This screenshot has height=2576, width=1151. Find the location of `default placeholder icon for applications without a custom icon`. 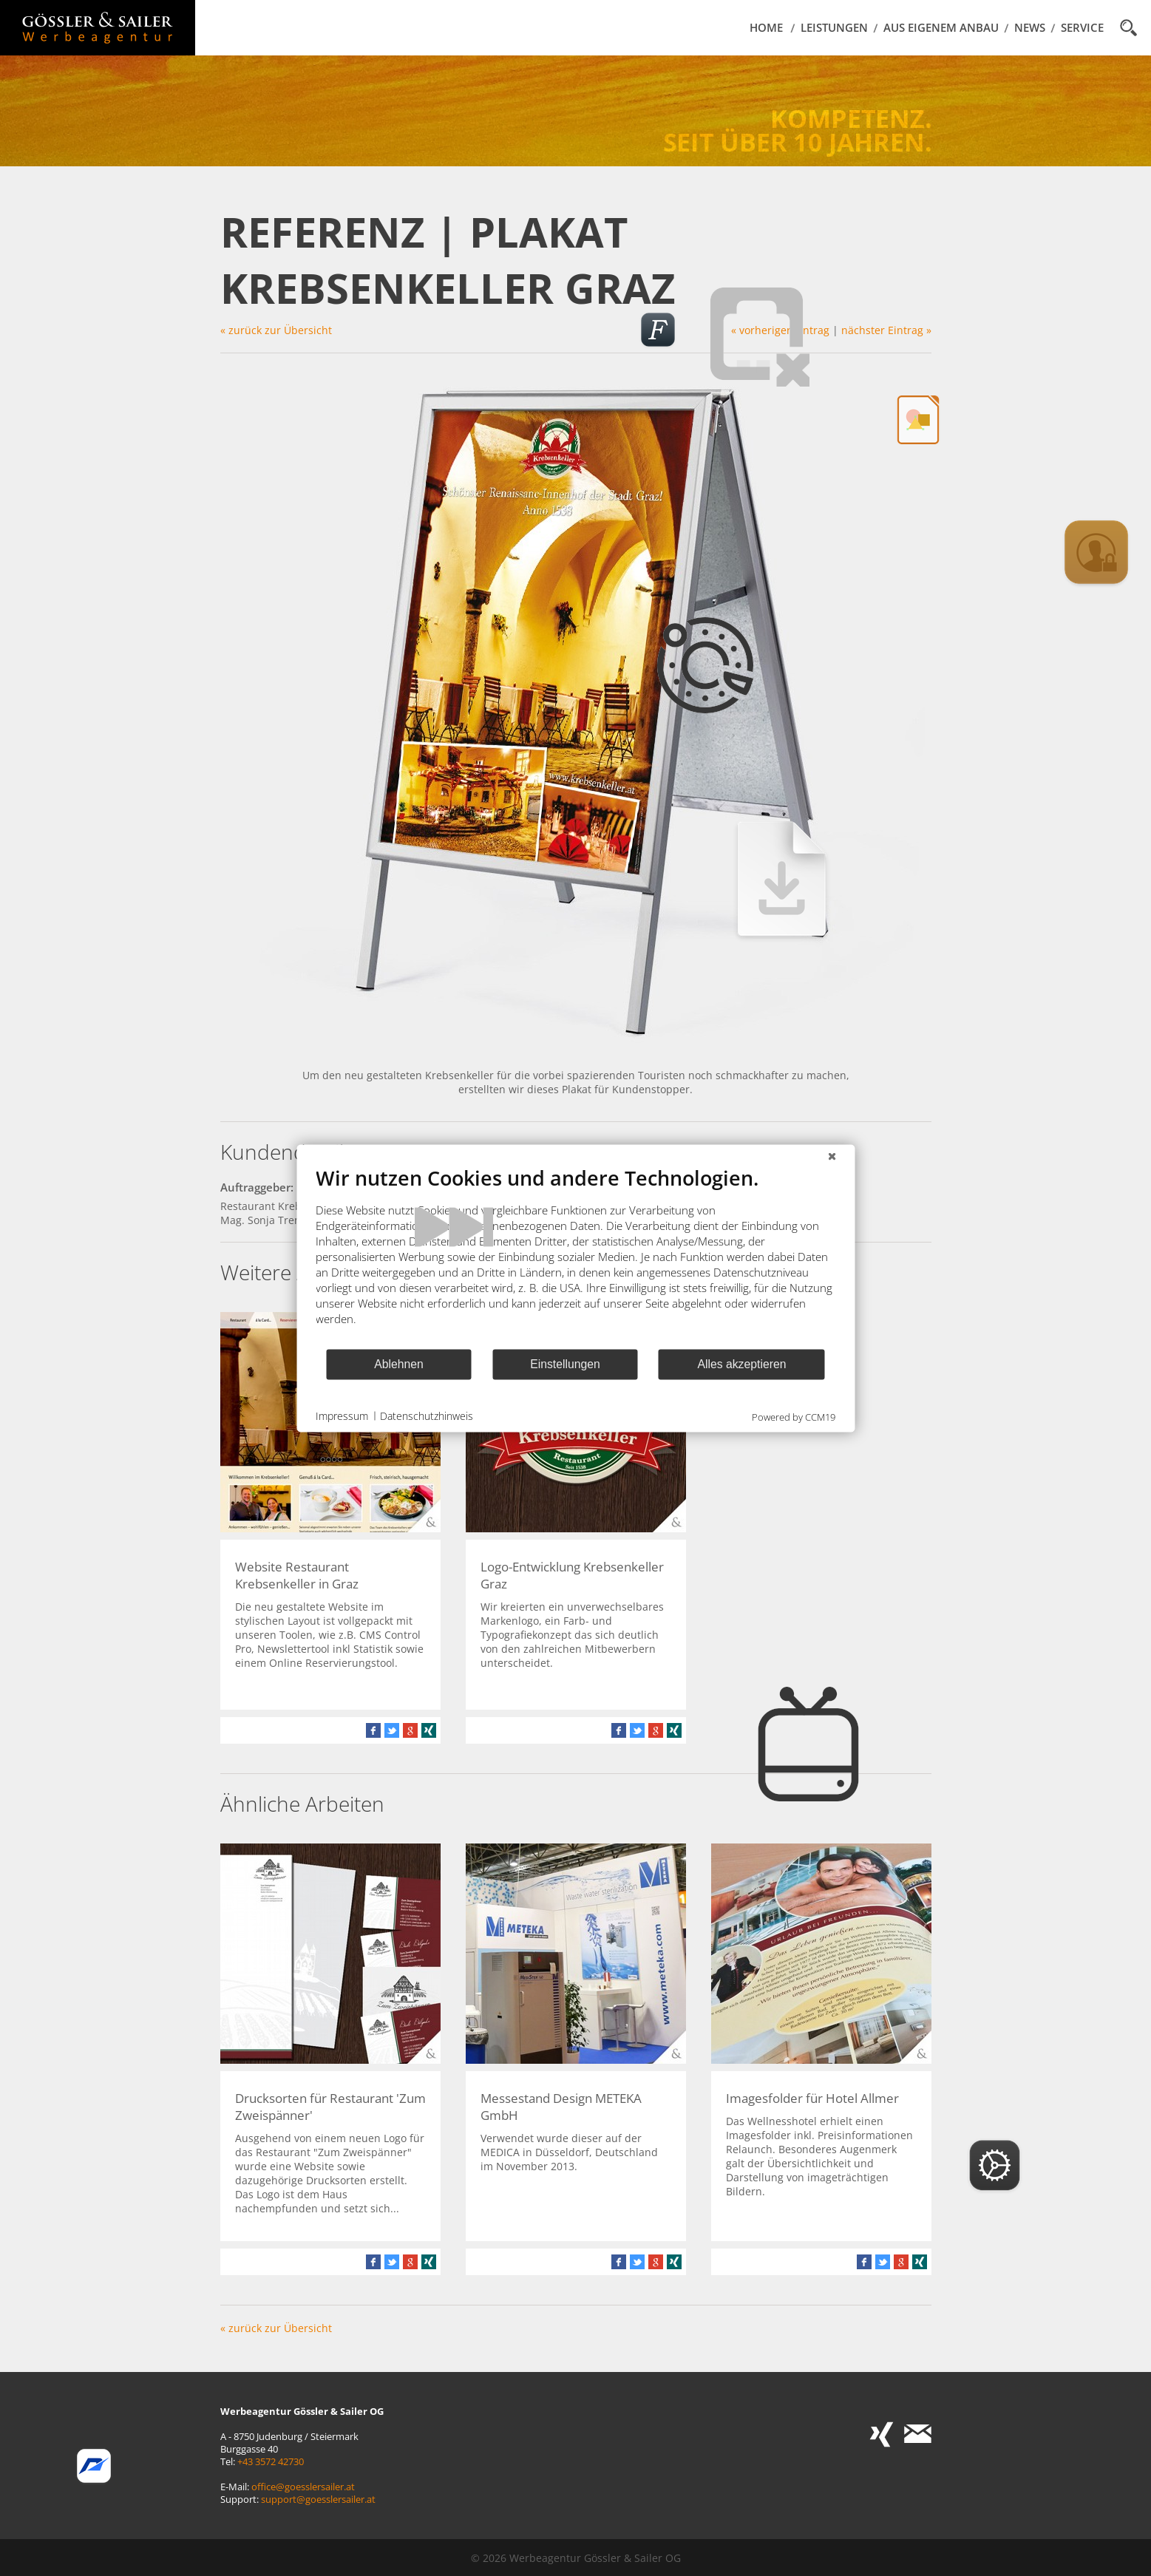

default placeholder icon for applications without a custom icon is located at coordinates (994, 2166).